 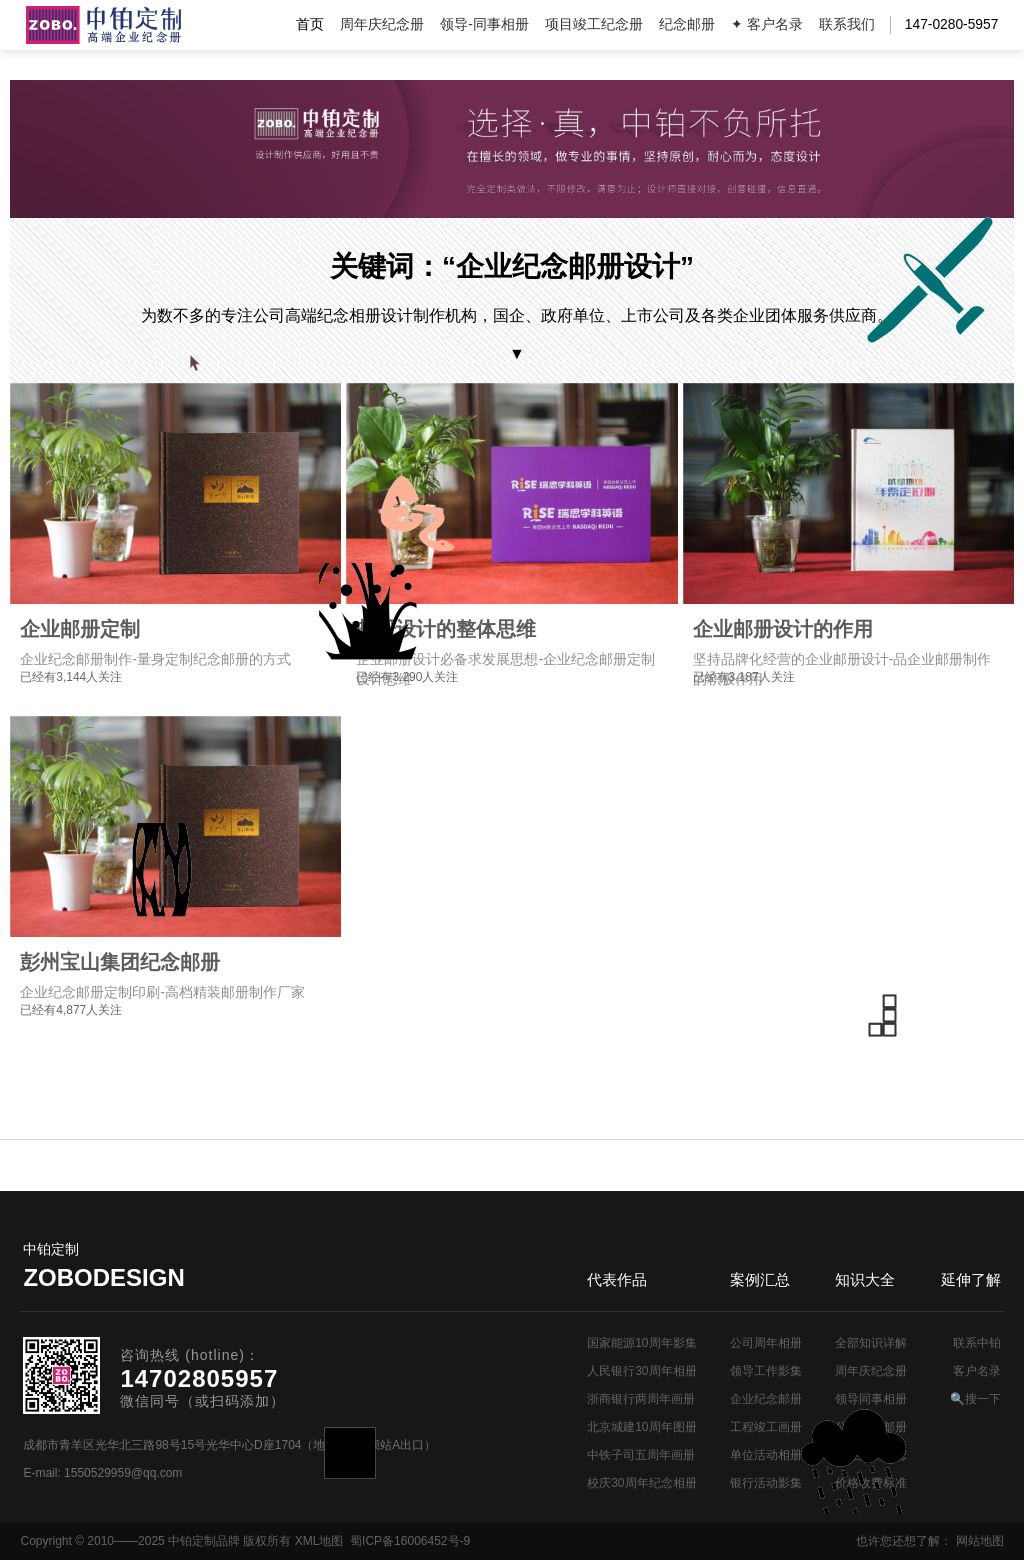 I want to click on placeholder for empty content area, so click(x=350, y=1453).